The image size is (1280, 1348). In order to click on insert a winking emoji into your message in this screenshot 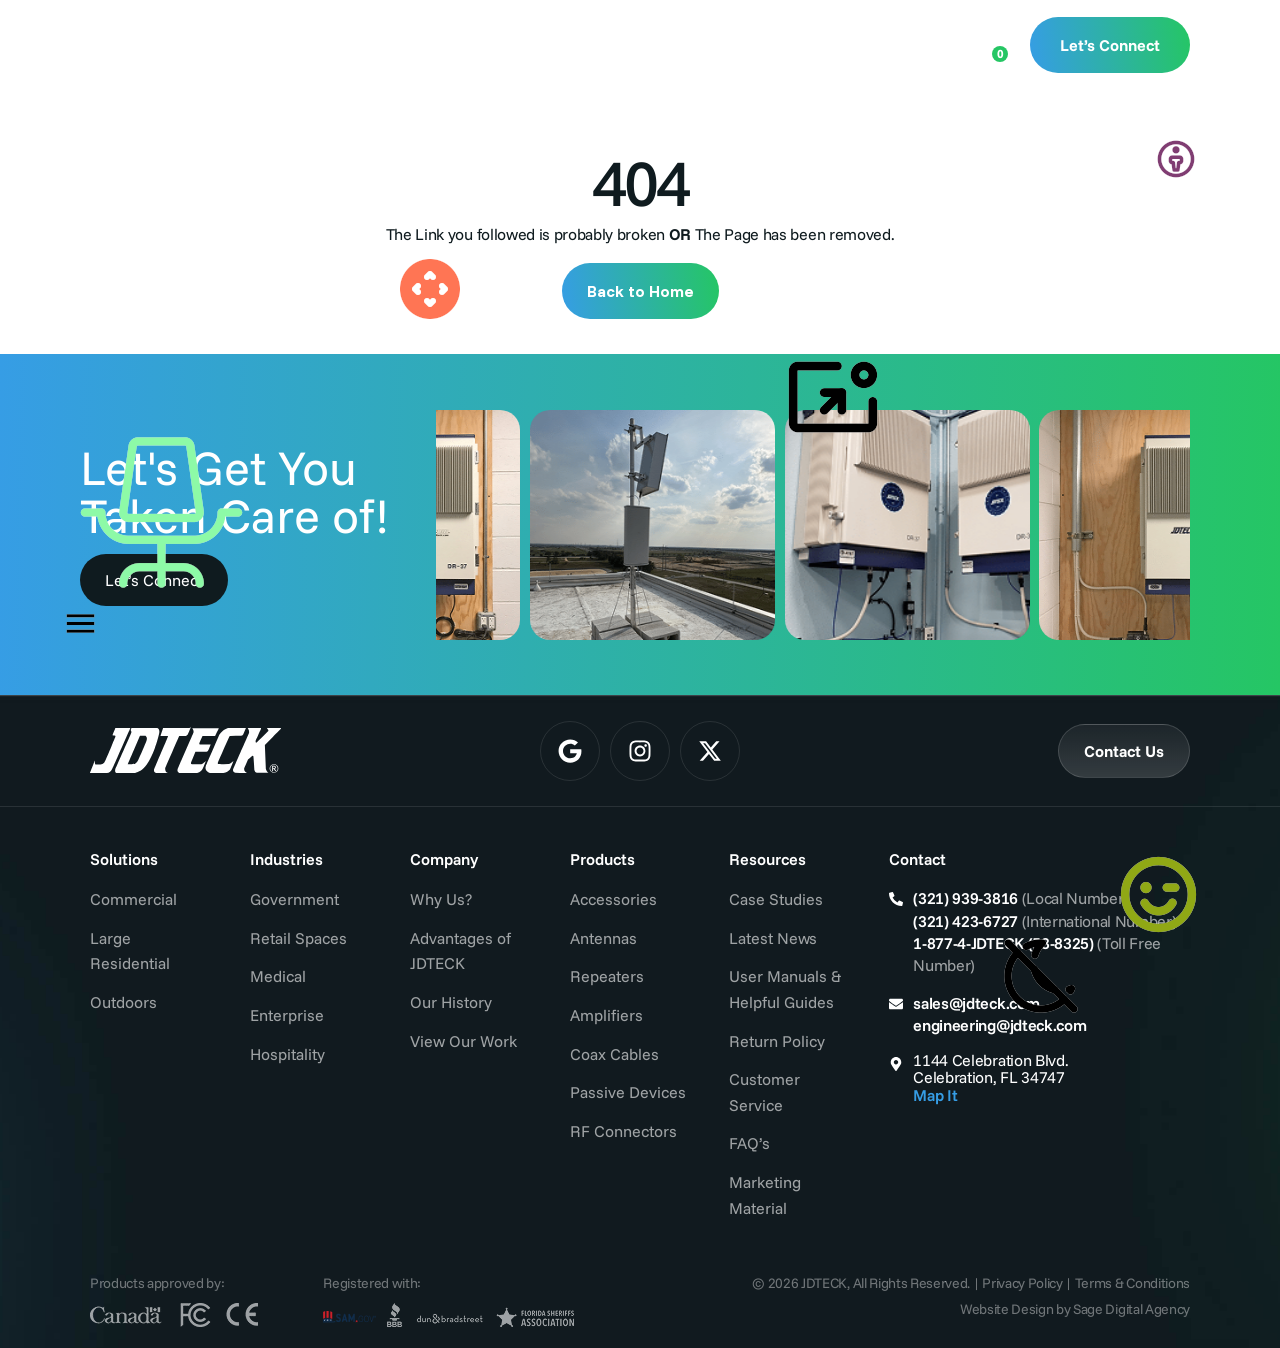, I will do `click(1158, 894)`.